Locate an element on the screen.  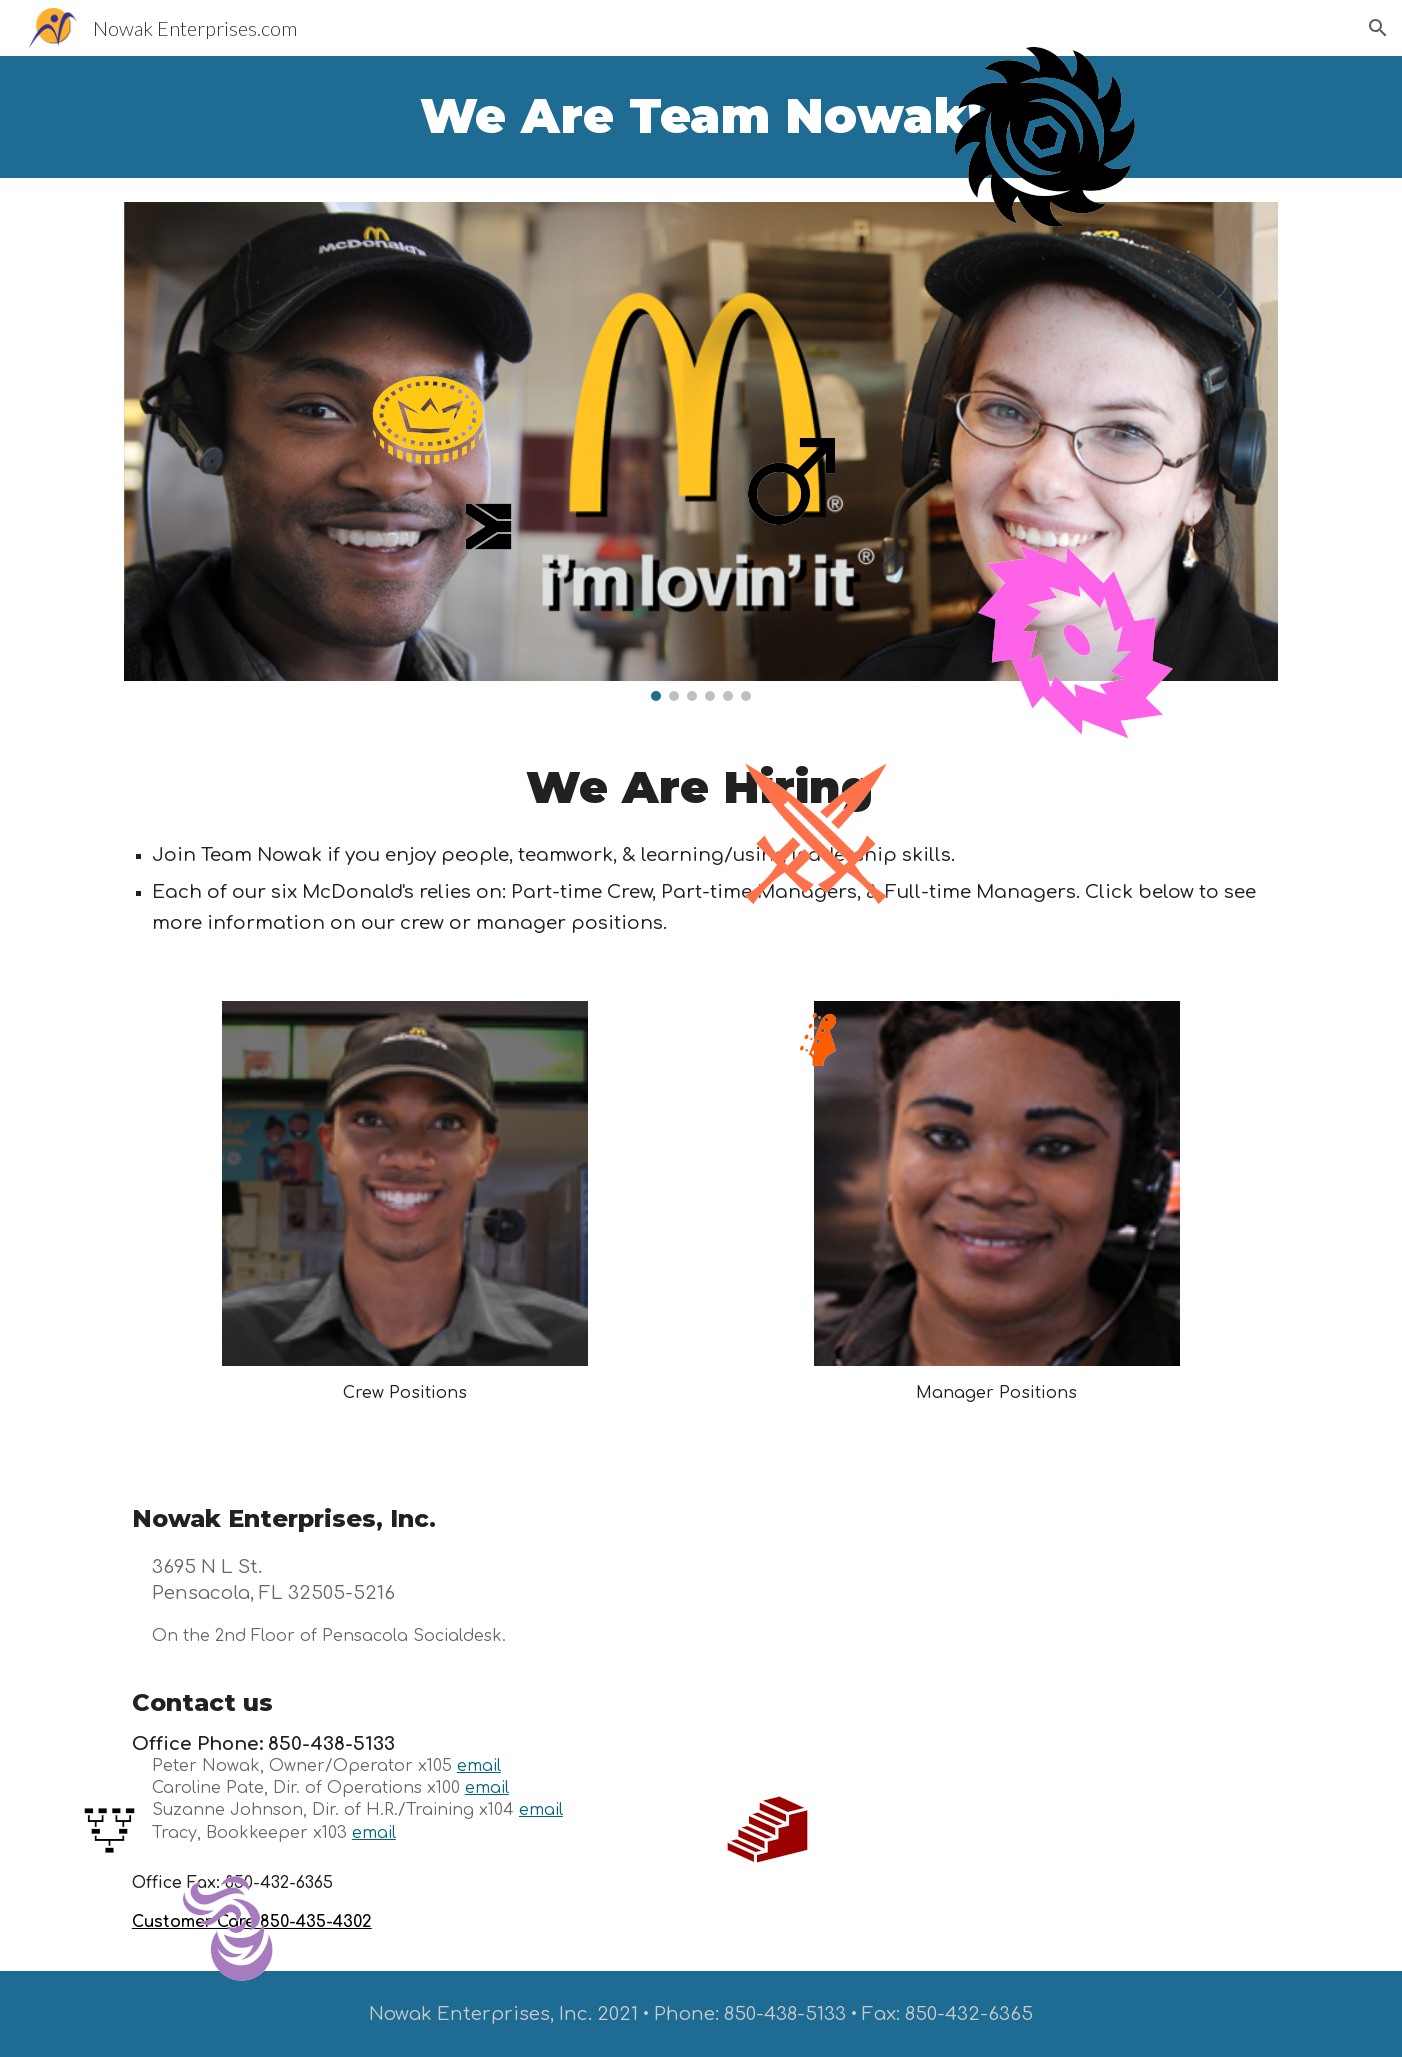
select south africa as country or region is located at coordinates (488, 526).